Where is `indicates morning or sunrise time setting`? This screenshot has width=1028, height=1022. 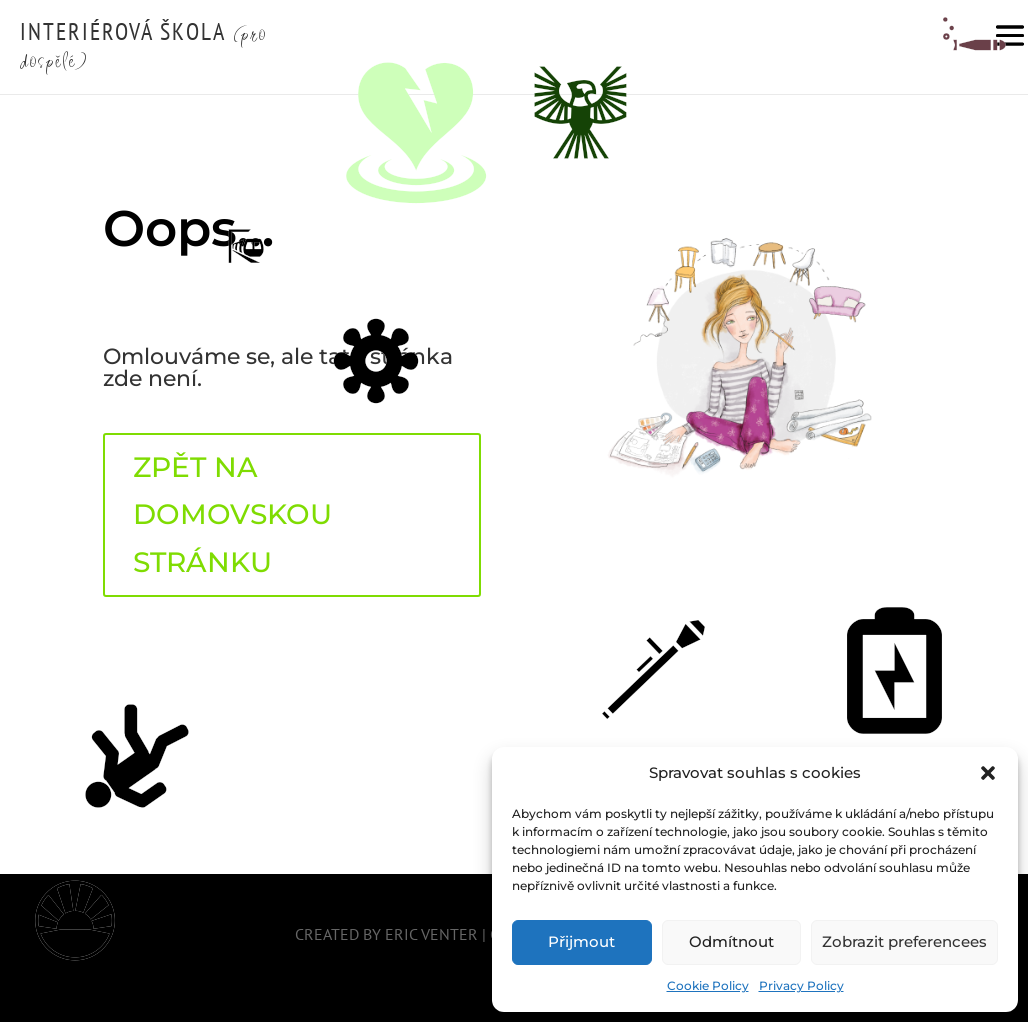 indicates morning or sunrise time setting is located at coordinates (74, 920).